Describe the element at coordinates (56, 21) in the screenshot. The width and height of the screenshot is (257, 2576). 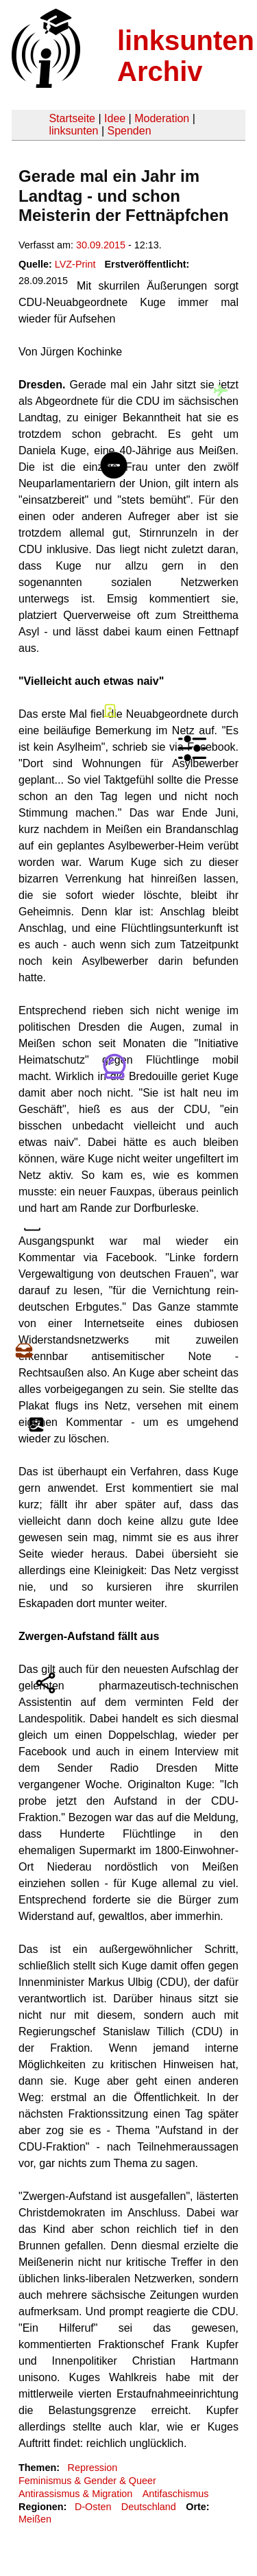
I see `access education or learning features` at that location.